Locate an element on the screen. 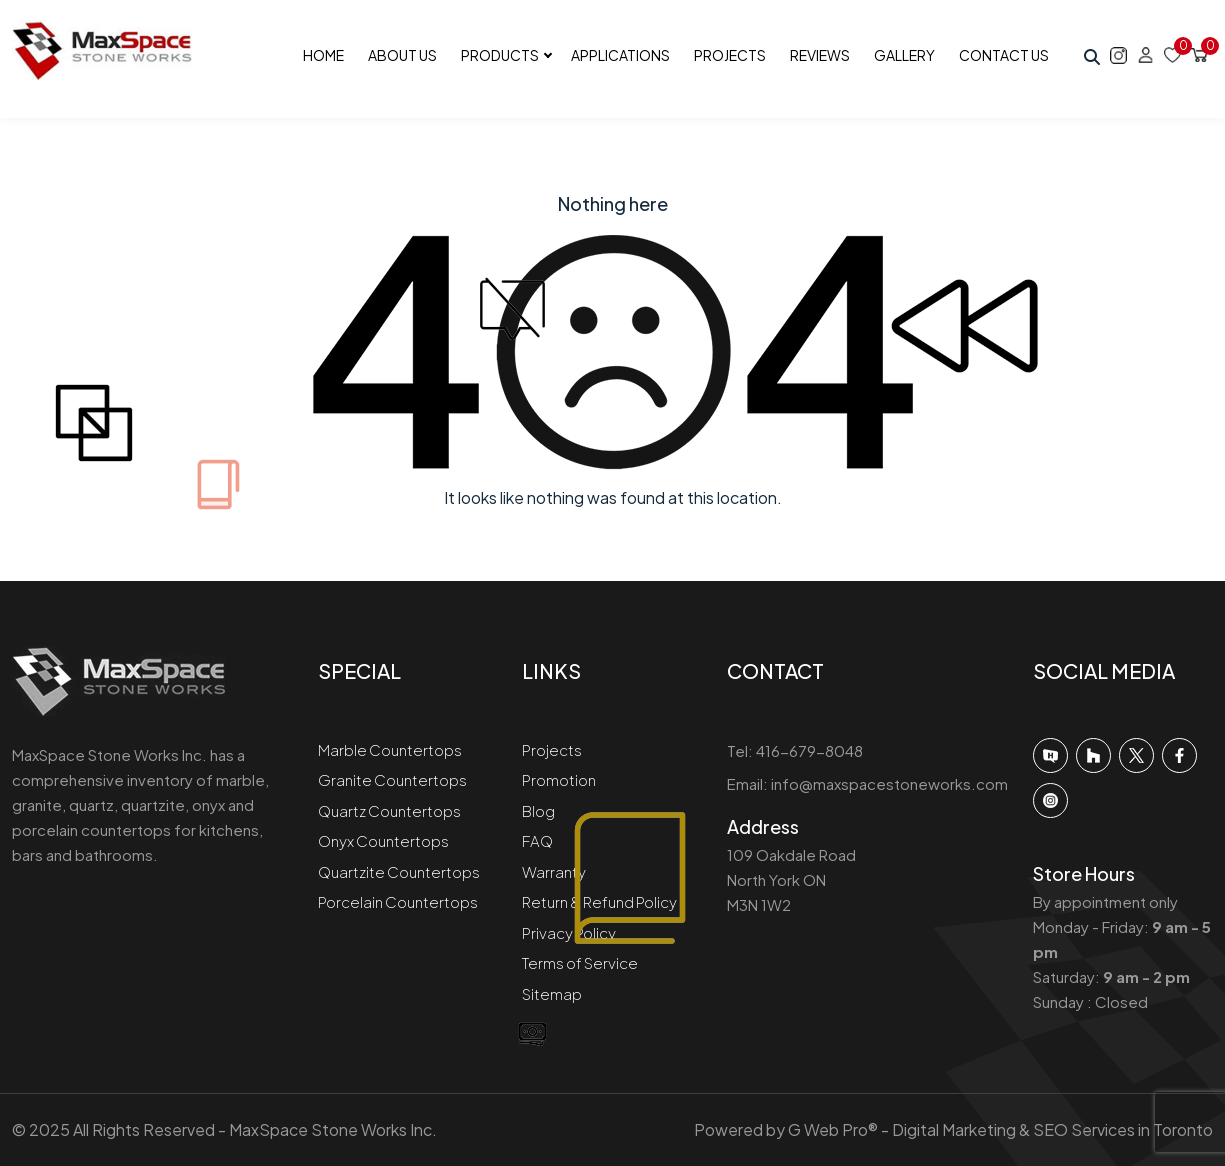 Image resolution: width=1225 pixels, height=1166 pixels. rewind or skip backward in media playback is located at coordinates (970, 326).